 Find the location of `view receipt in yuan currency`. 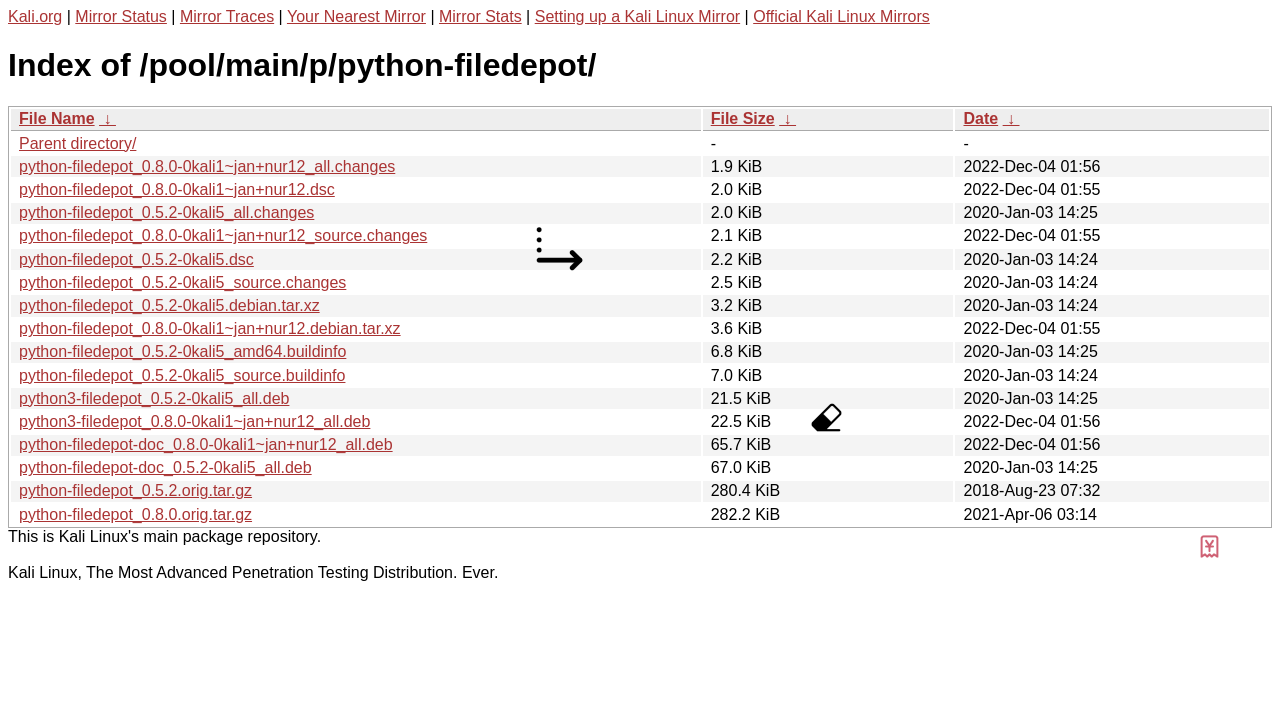

view receipt in yuan currency is located at coordinates (1209, 546).